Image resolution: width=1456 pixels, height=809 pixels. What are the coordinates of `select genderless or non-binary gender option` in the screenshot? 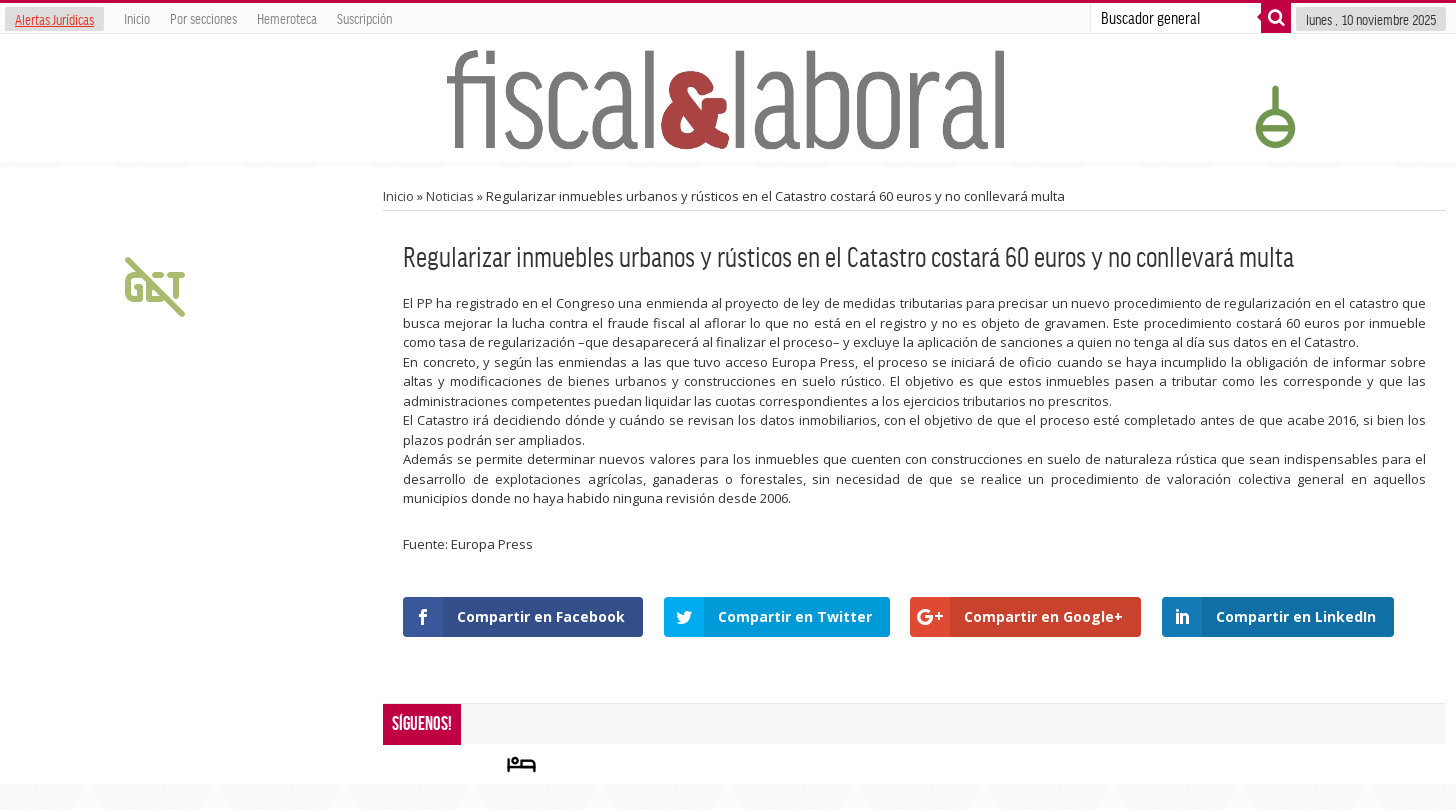 It's located at (1275, 118).